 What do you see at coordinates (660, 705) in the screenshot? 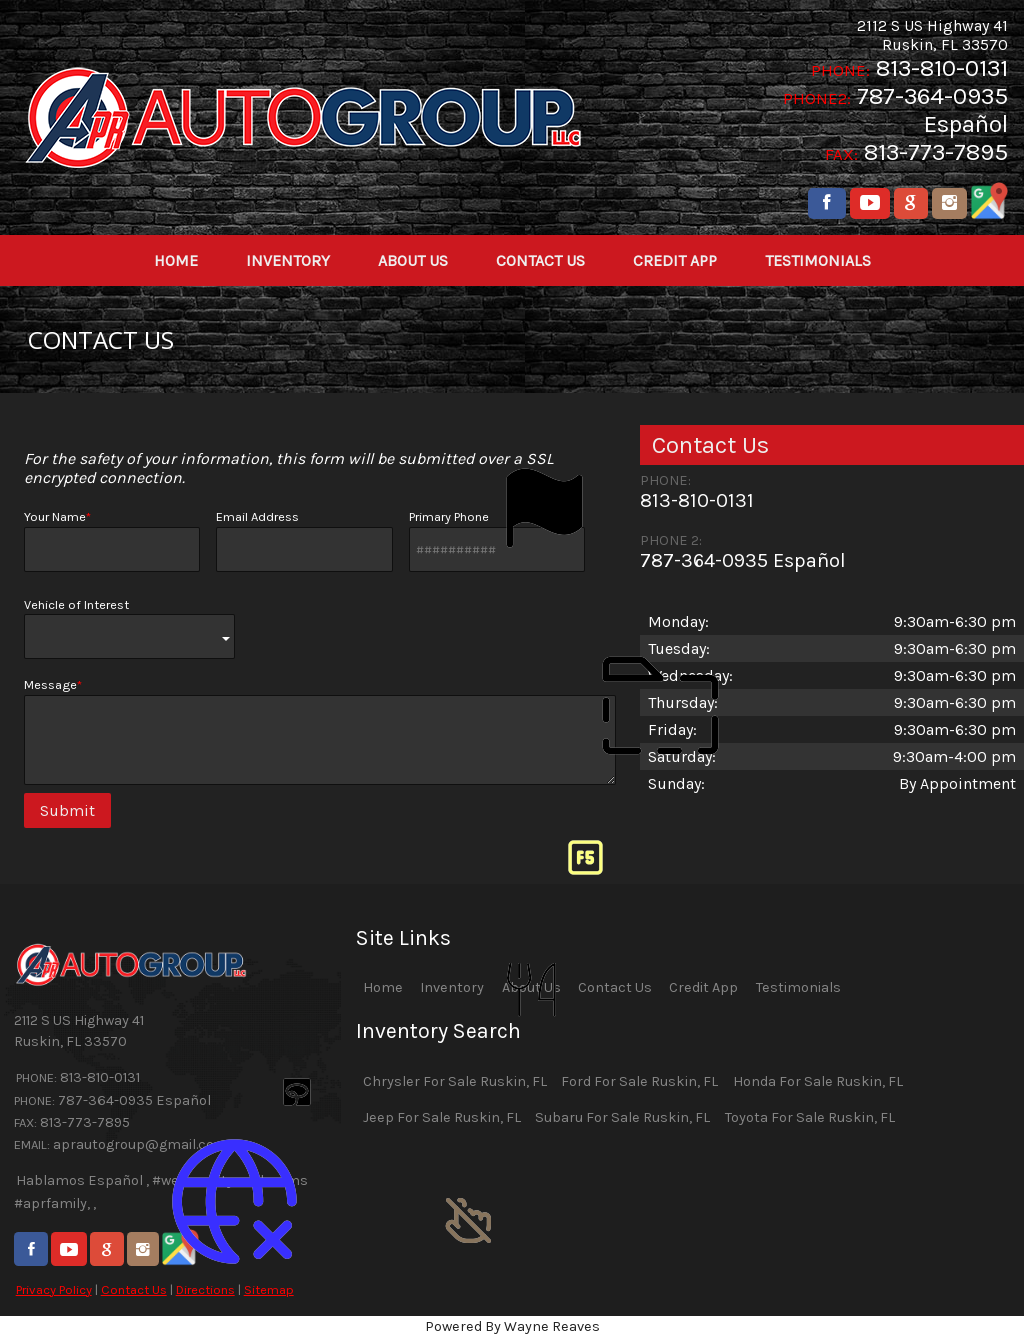
I see `create a new folder` at bounding box center [660, 705].